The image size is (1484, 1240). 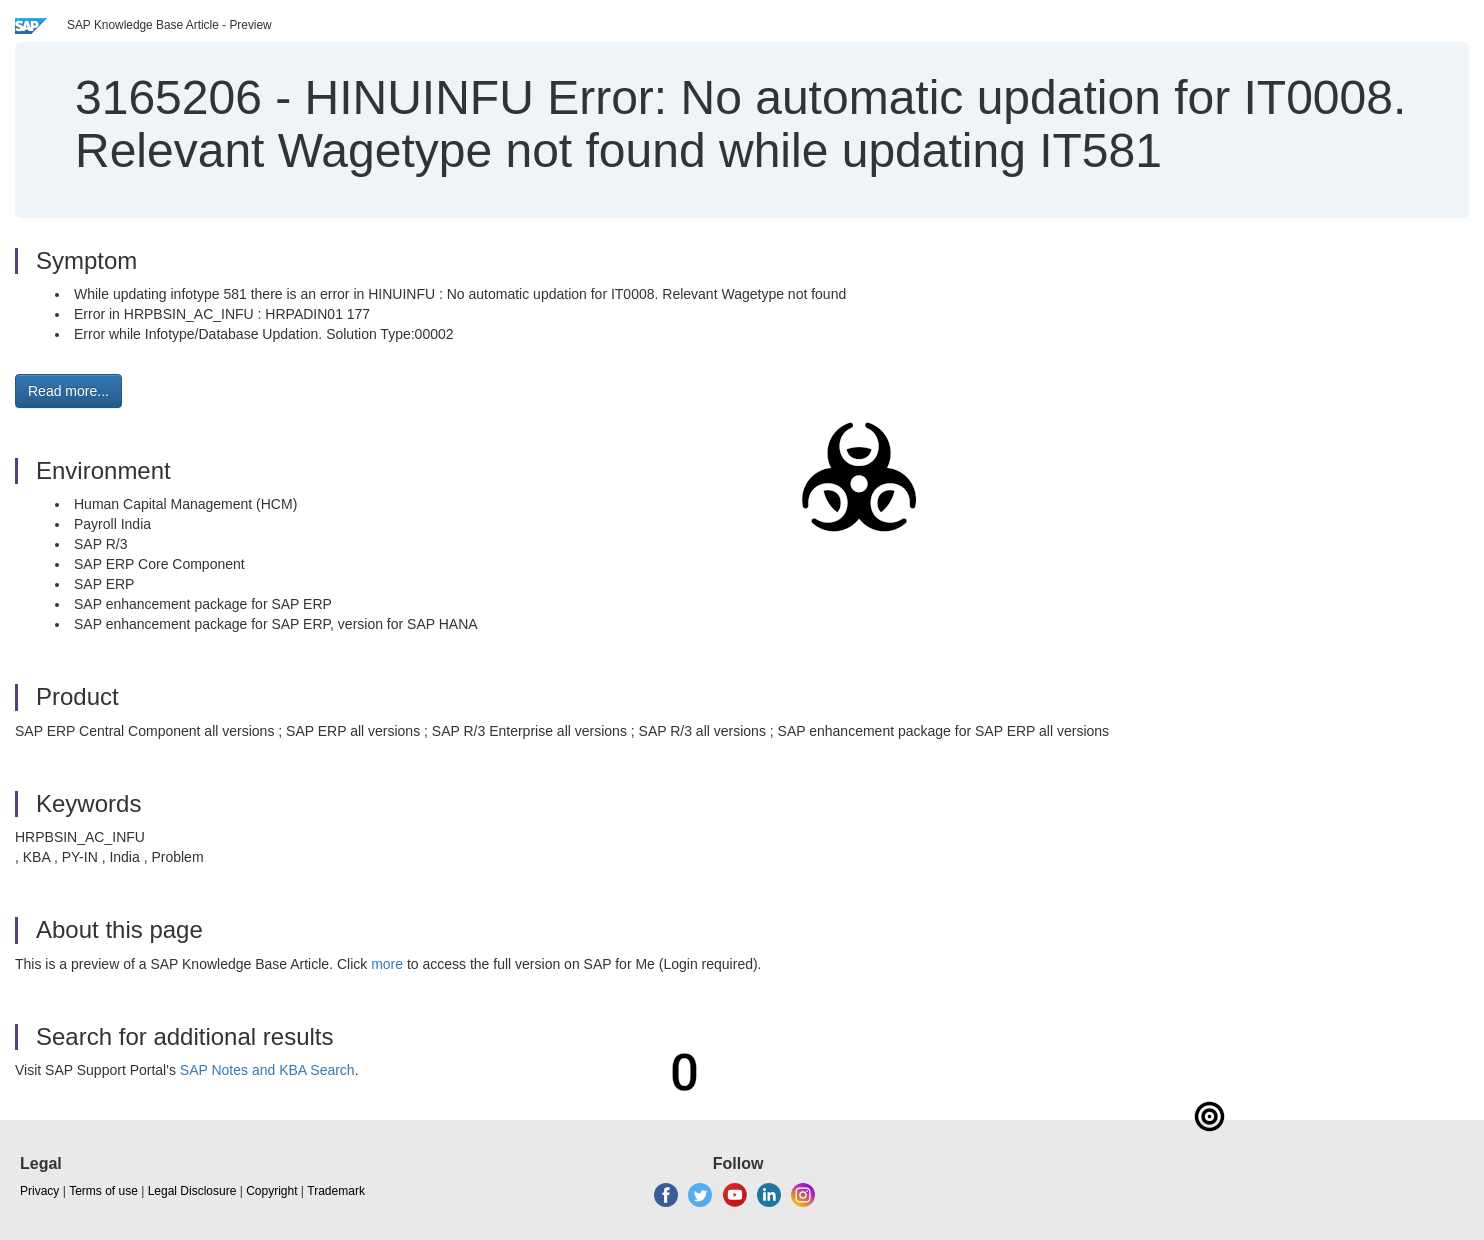 What do you see at coordinates (859, 477) in the screenshot?
I see `indicates hazardous or dangerous content` at bounding box center [859, 477].